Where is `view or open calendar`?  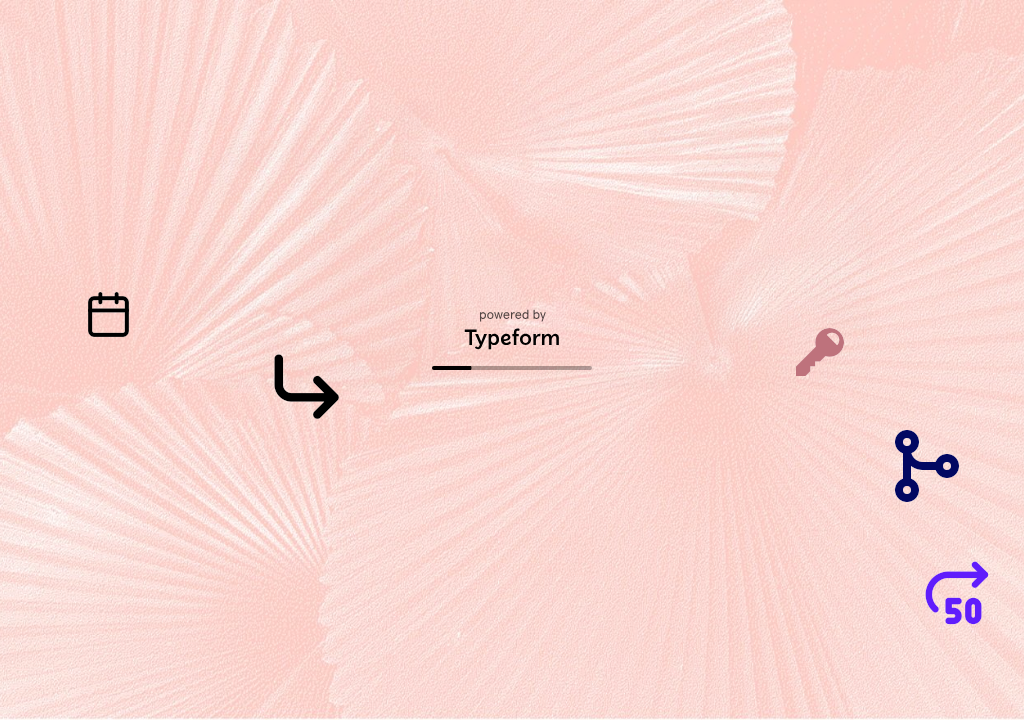
view or open calendar is located at coordinates (108, 314).